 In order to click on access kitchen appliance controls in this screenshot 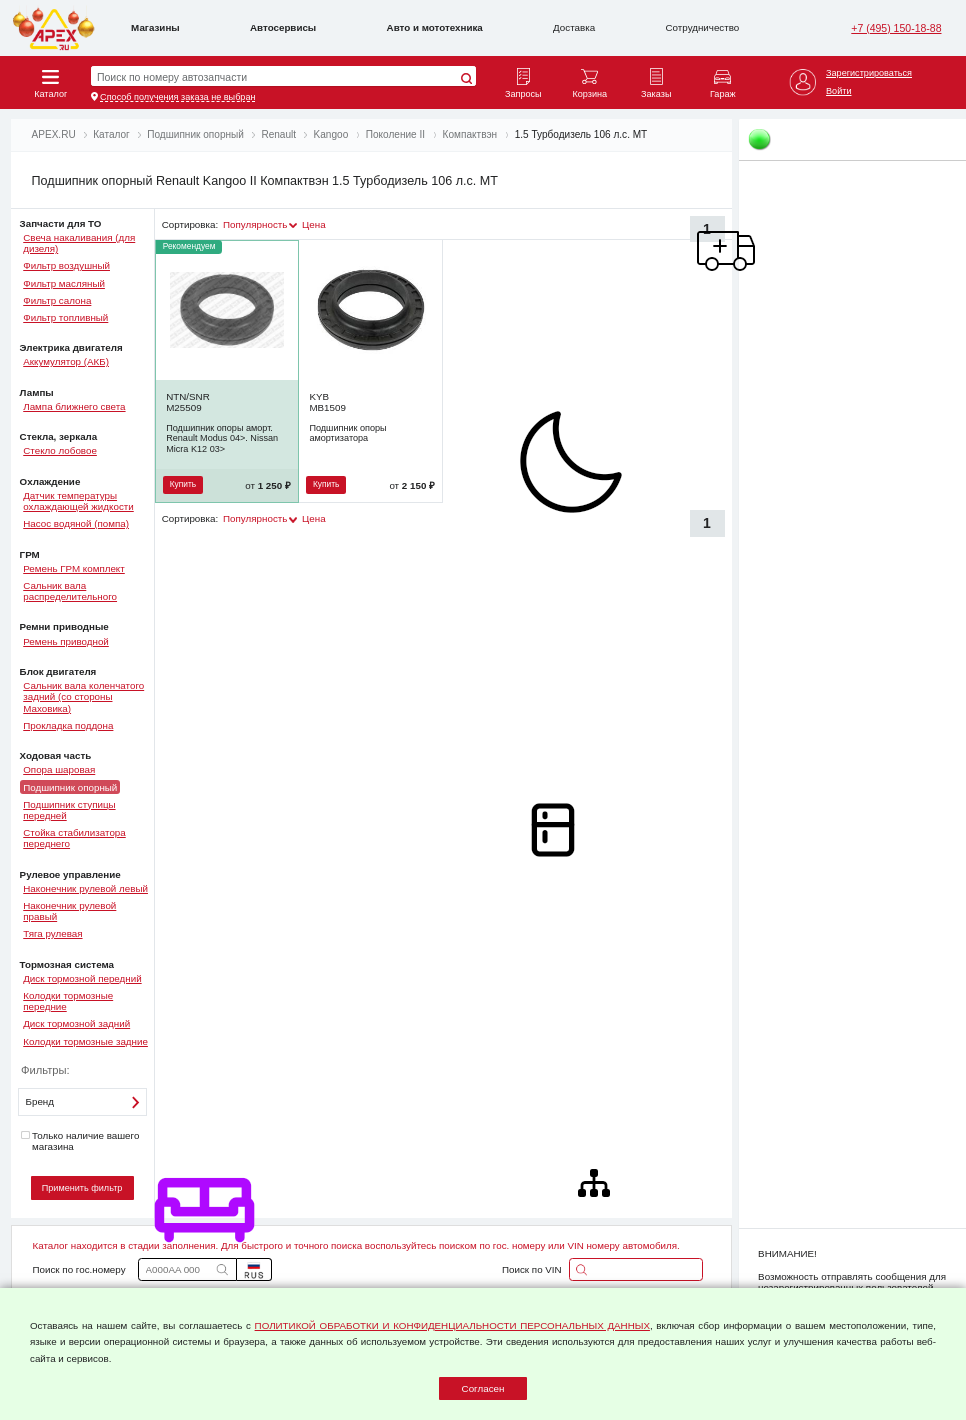, I will do `click(553, 830)`.